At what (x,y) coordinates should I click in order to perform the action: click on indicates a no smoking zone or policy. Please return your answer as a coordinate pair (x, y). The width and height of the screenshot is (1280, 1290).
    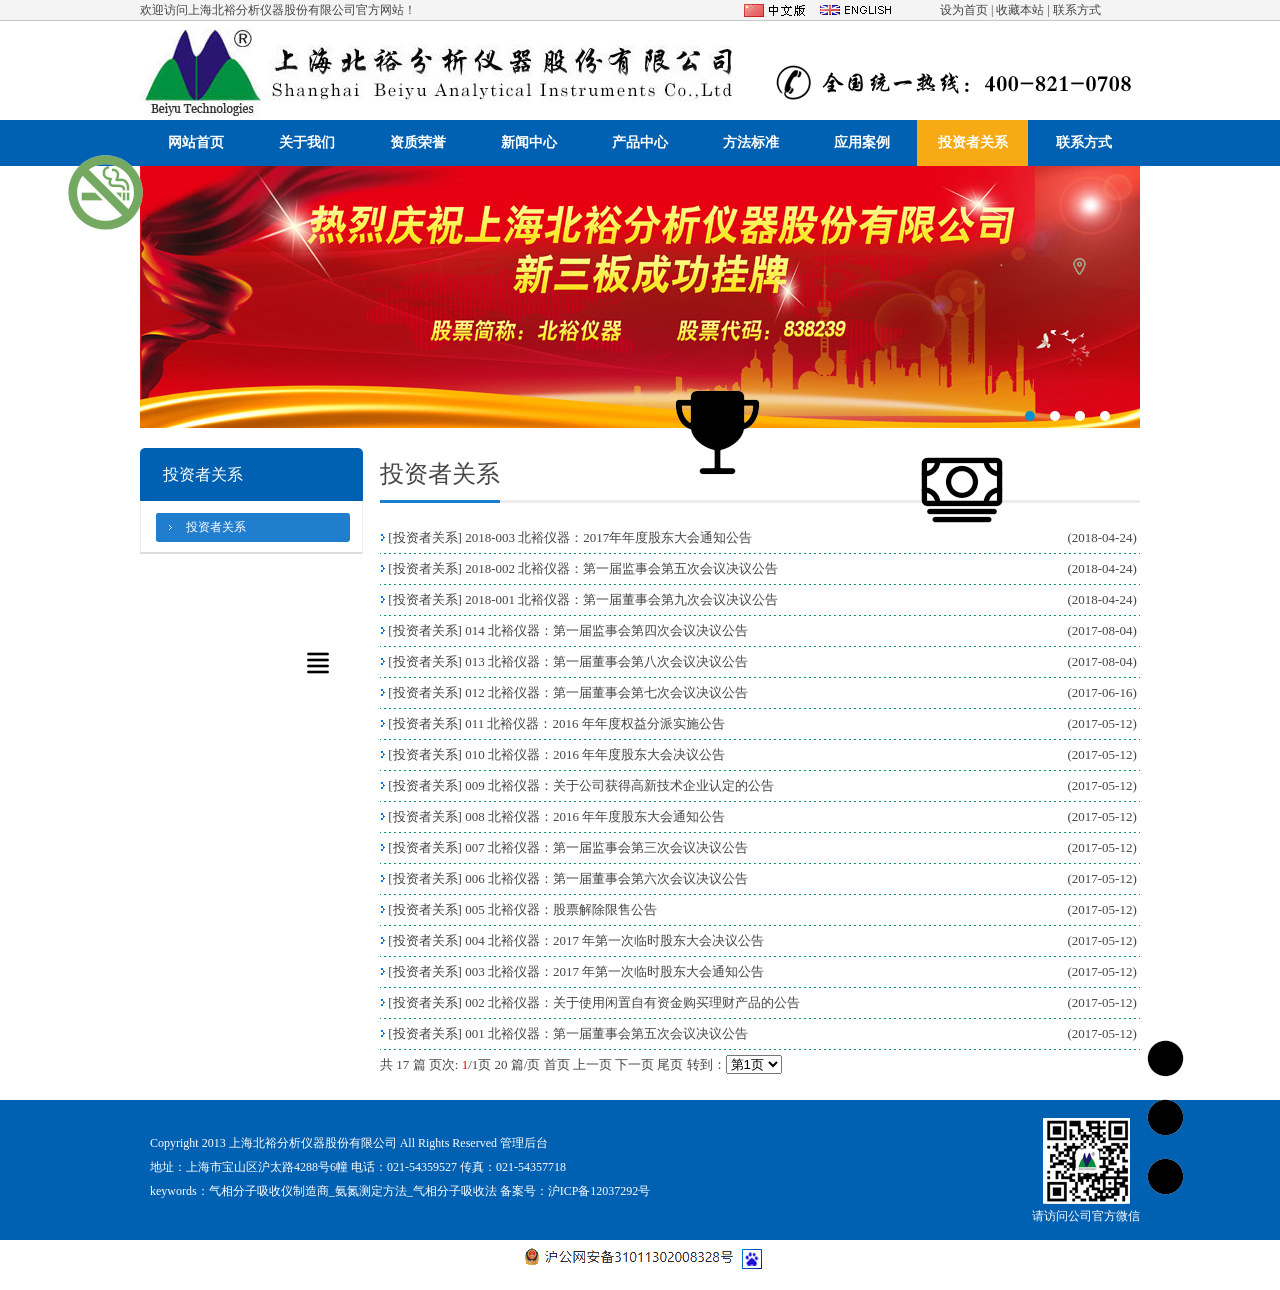
    Looking at the image, I should click on (105, 192).